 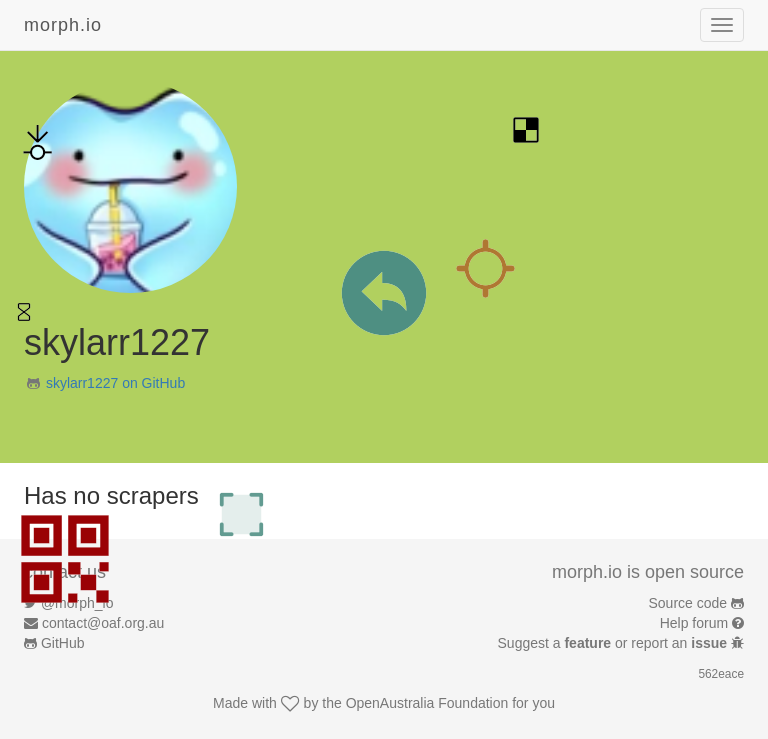 I want to click on pull changes from a remote repository, so click(x=36, y=142).